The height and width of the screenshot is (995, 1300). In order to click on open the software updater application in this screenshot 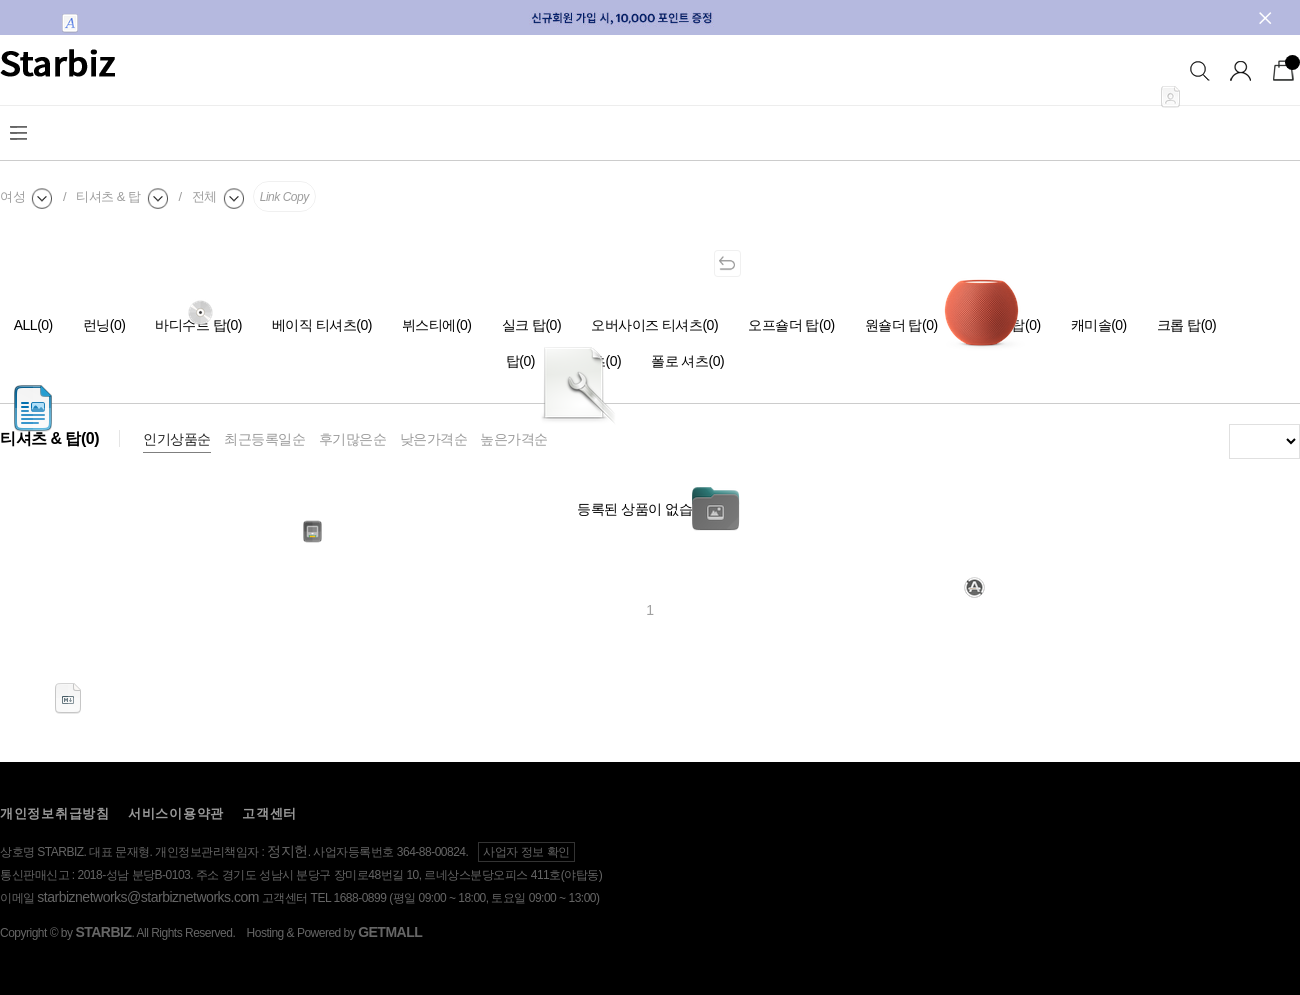, I will do `click(974, 587)`.